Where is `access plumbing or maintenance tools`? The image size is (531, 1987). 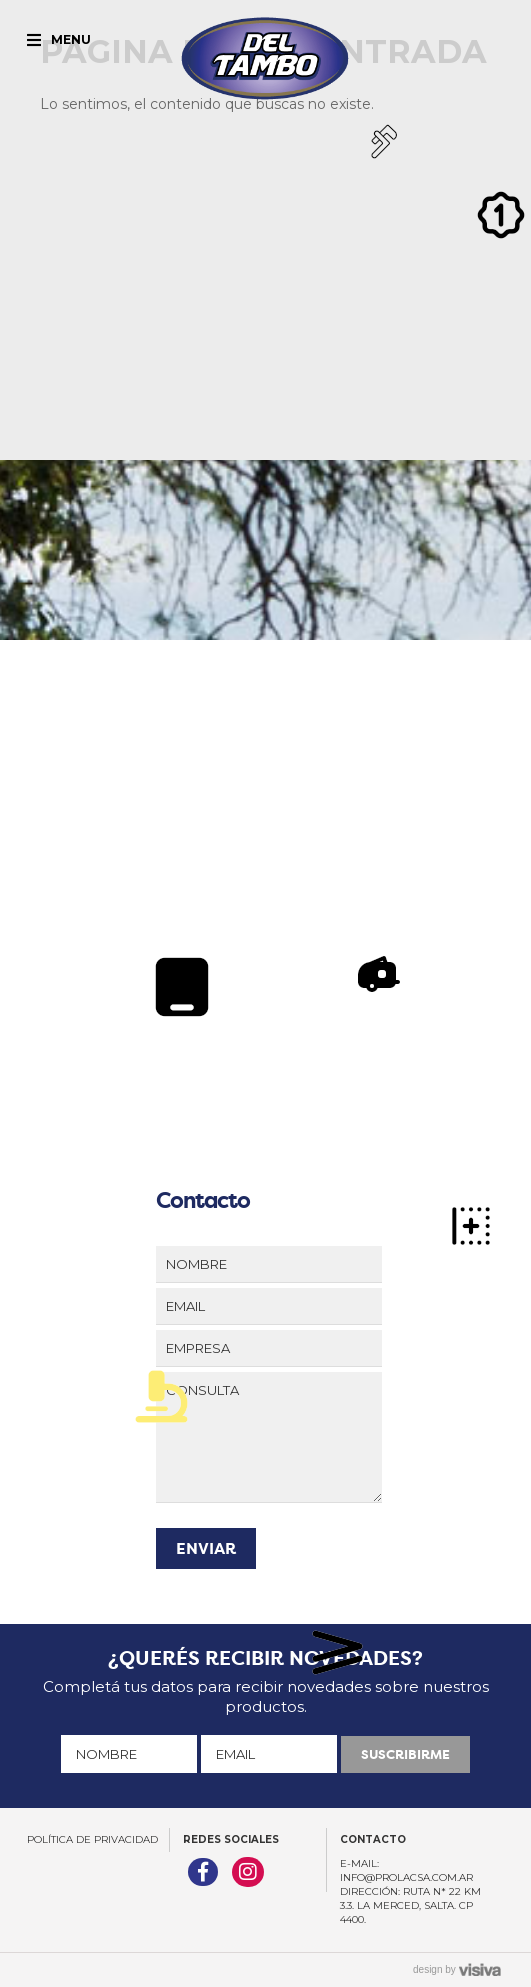
access plumbing or maintenance tools is located at coordinates (382, 141).